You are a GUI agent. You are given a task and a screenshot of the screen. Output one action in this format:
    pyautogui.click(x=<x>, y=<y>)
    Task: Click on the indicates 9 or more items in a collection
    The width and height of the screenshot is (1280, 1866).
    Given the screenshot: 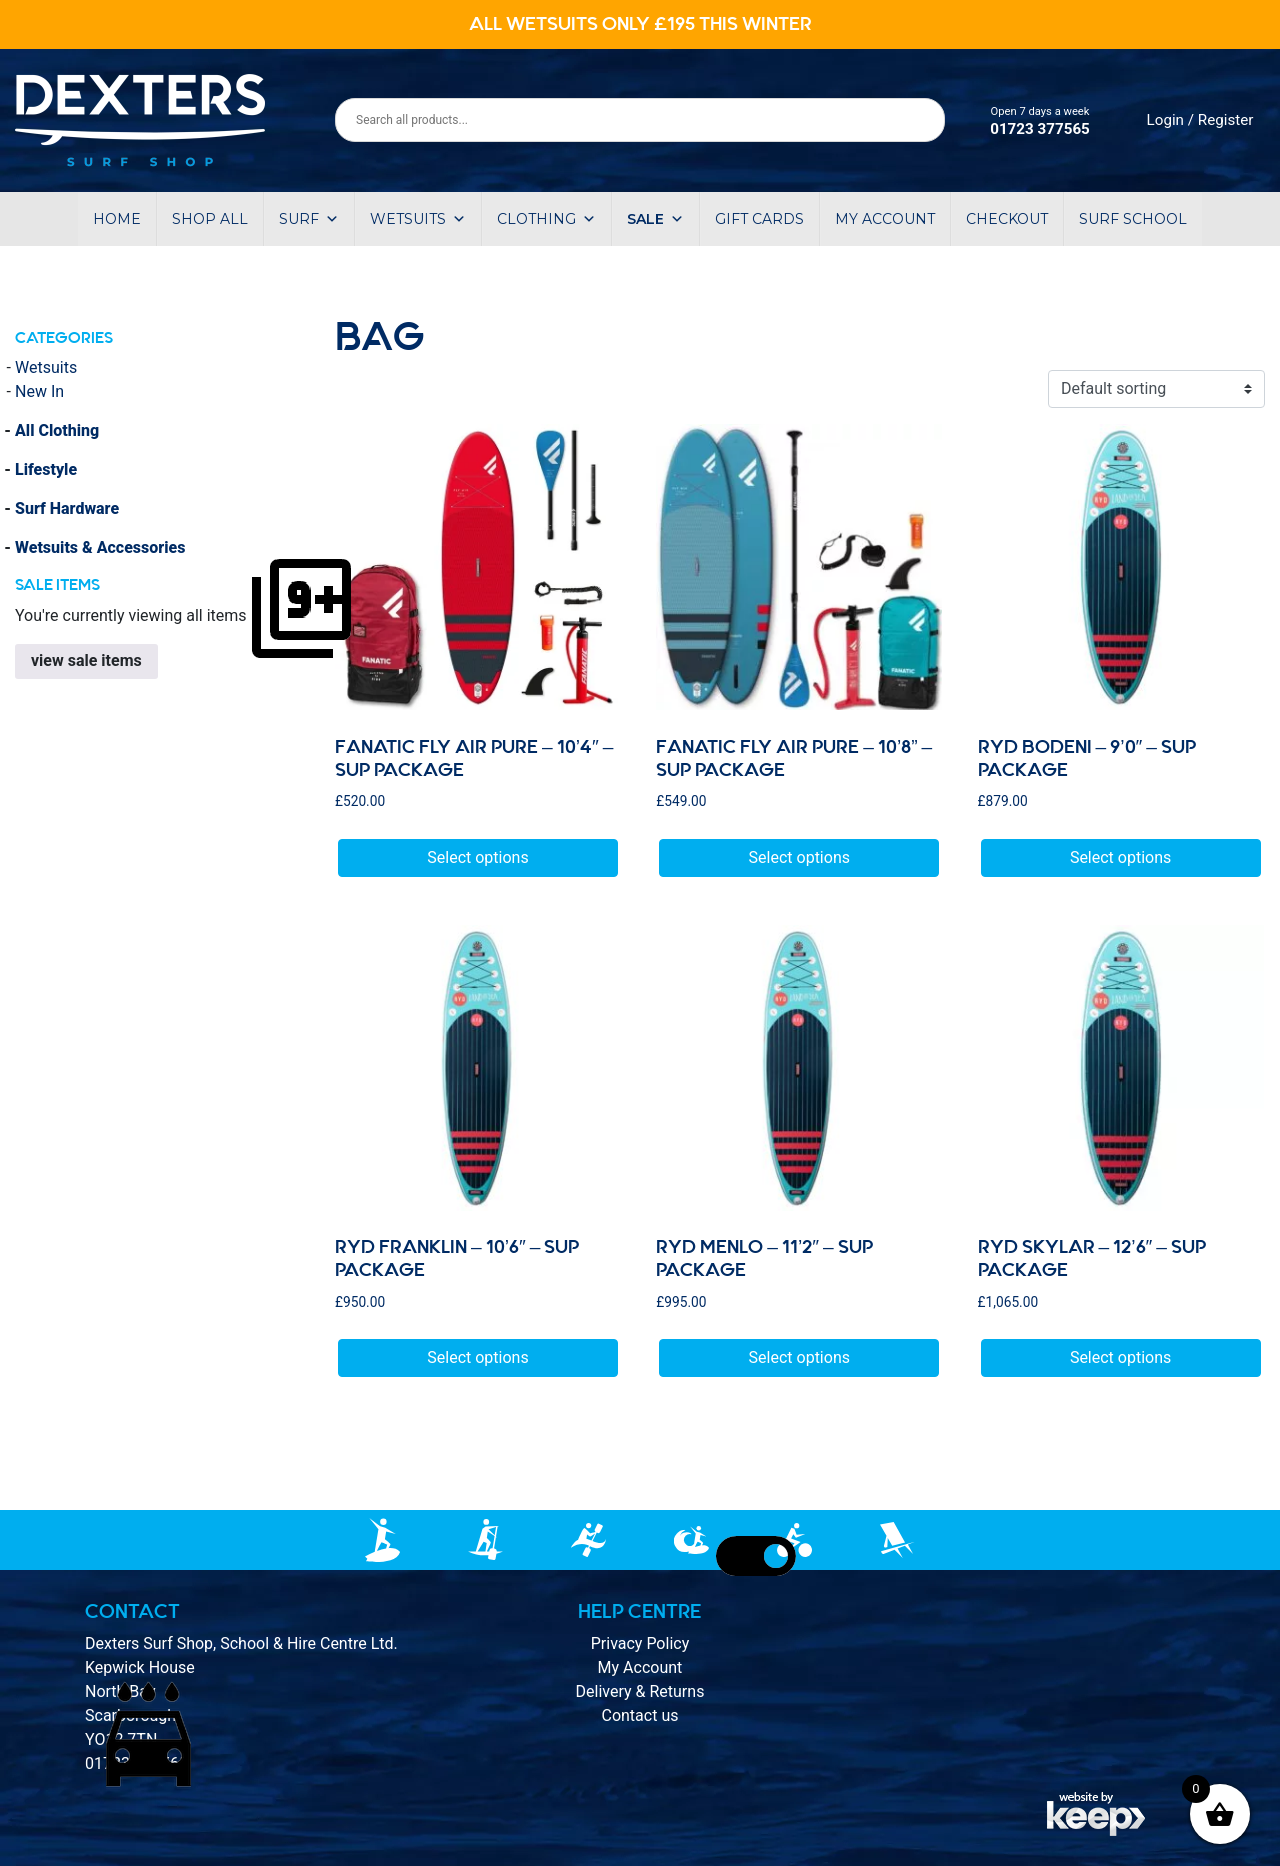 What is the action you would take?
    pyautogui.click(x=301, y=608)
    